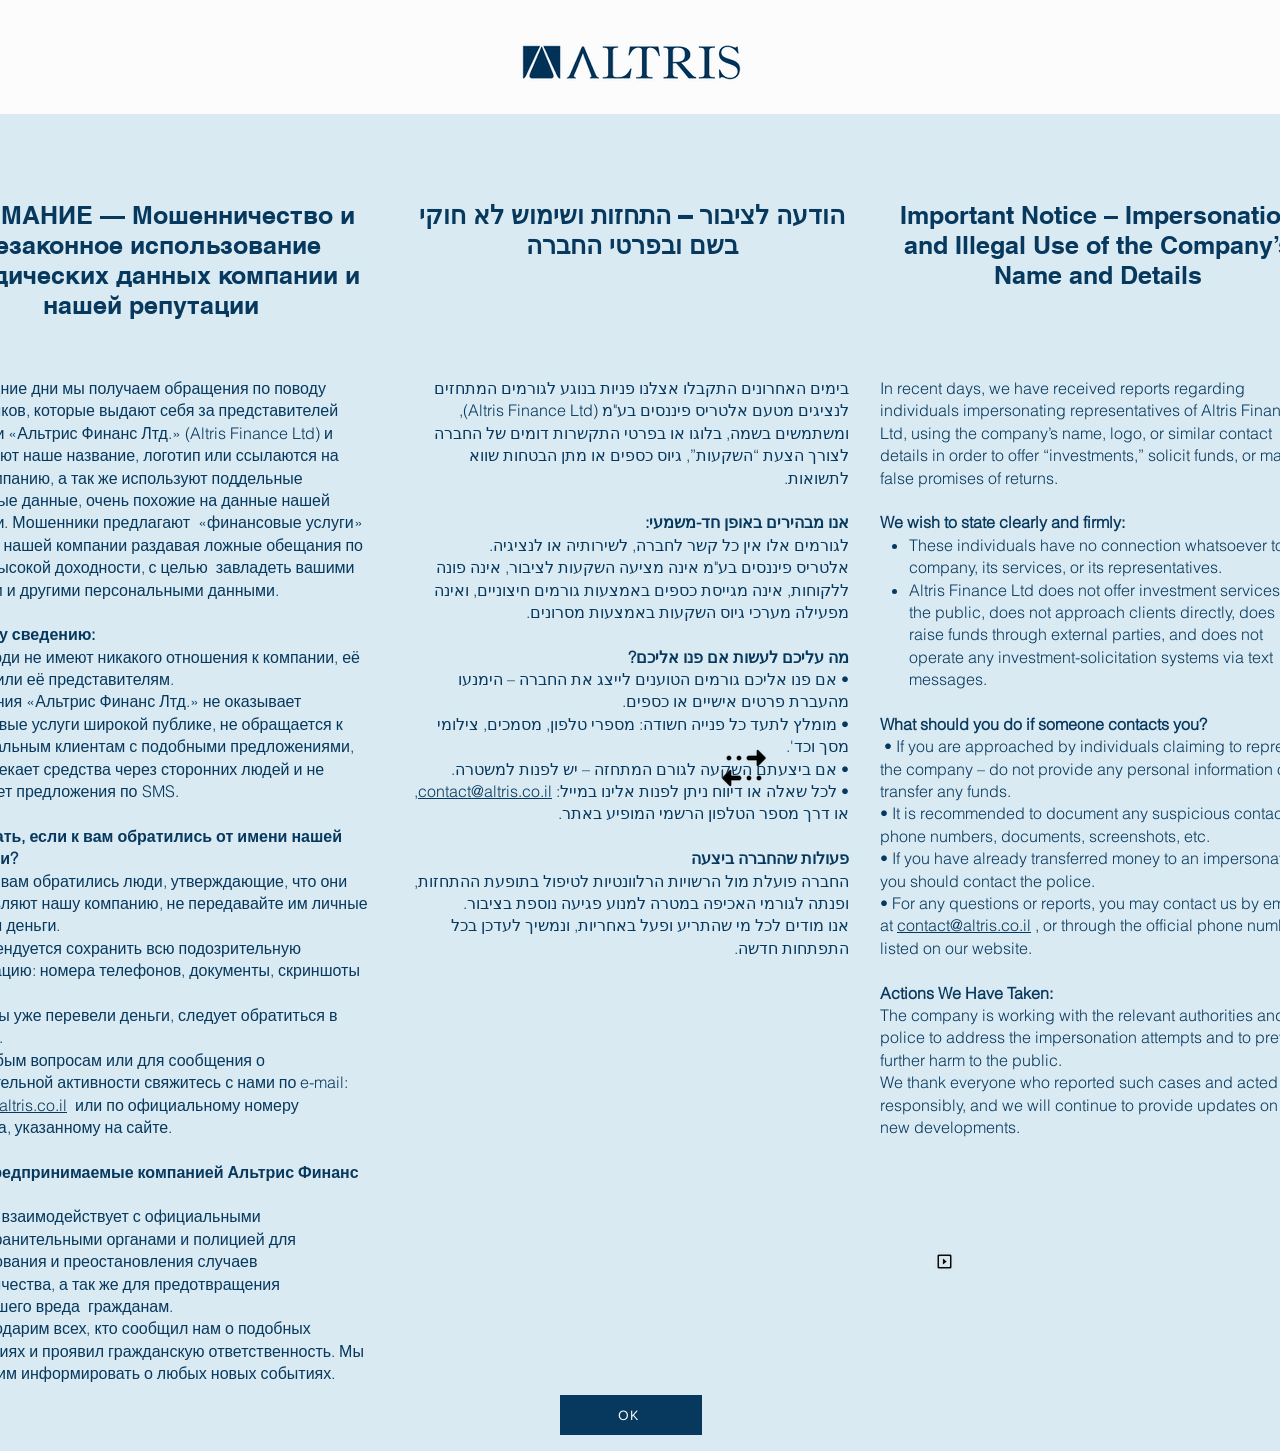 The image size is (1280, 1451). I want to click on start a slideshow presentation, so click(944, 1261).